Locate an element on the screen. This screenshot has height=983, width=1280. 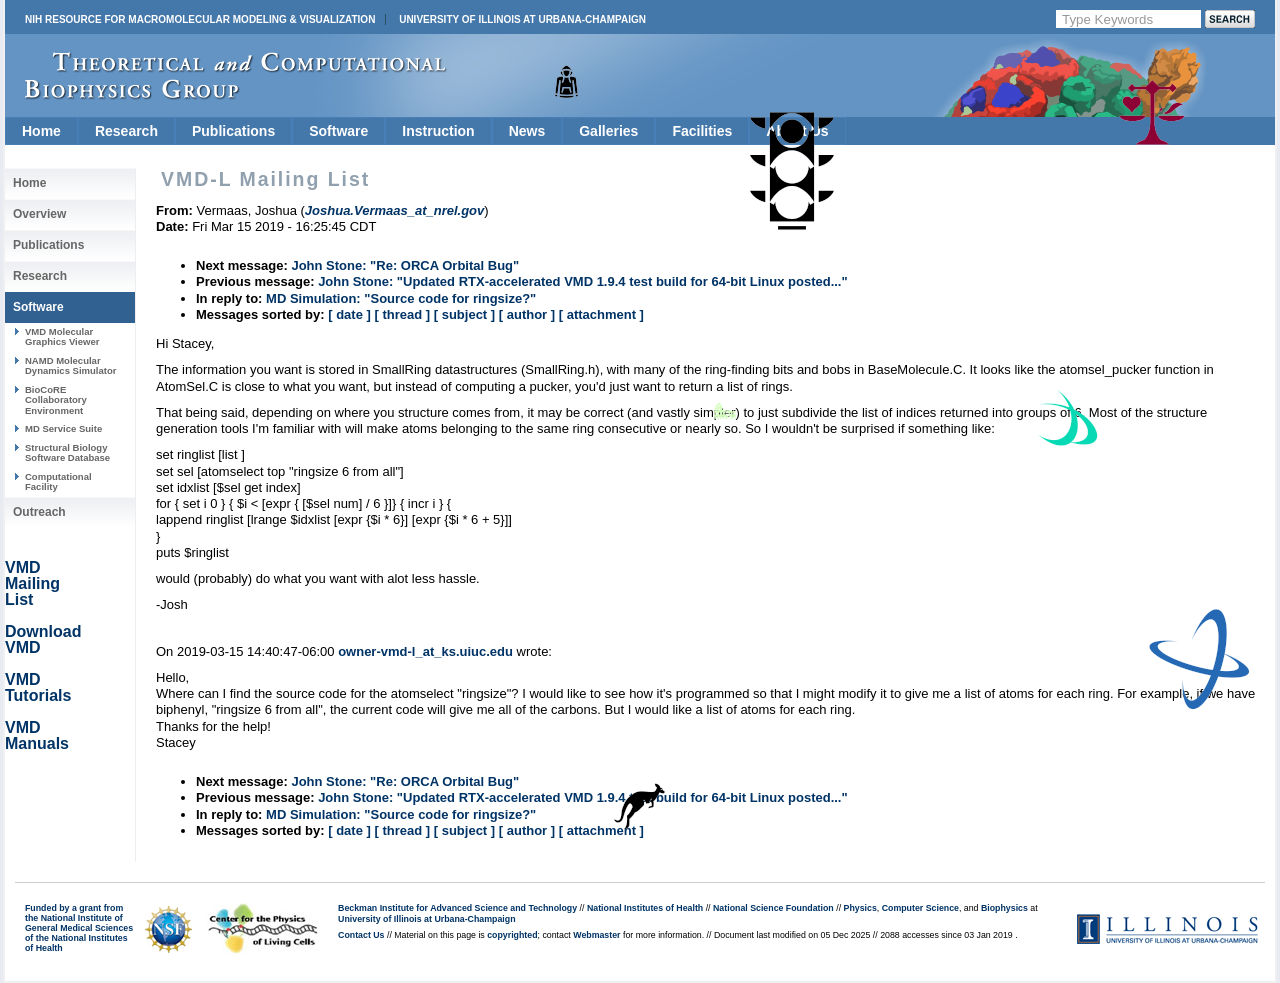
view historical landmarks or monuments is located at coordinates (725, 411).